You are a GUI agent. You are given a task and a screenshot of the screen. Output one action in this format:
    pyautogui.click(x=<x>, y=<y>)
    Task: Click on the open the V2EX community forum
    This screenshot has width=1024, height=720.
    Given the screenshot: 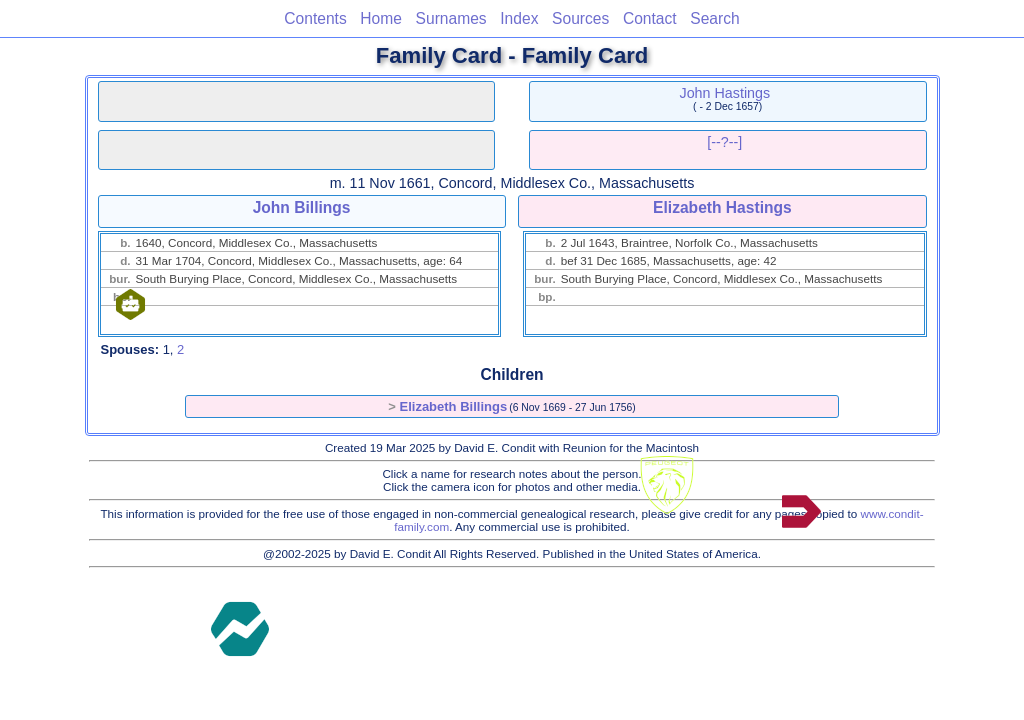 What is the action you would take?
    pyautogui.click(x=801, y=511)
    